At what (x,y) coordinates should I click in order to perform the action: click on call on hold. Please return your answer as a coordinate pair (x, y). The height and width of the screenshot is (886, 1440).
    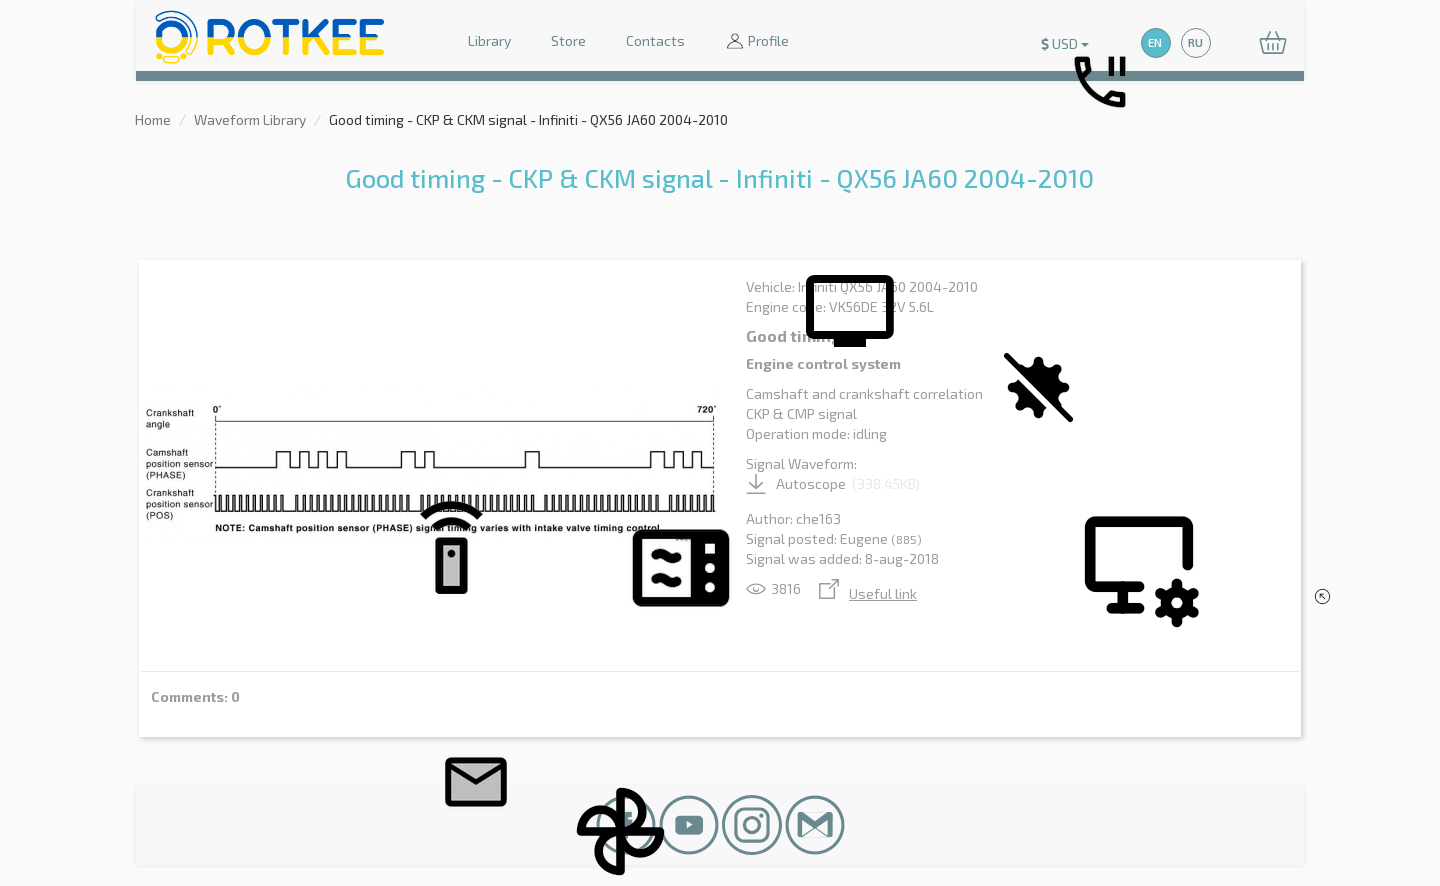
    Looking at the image, I should click on (1100, 82).